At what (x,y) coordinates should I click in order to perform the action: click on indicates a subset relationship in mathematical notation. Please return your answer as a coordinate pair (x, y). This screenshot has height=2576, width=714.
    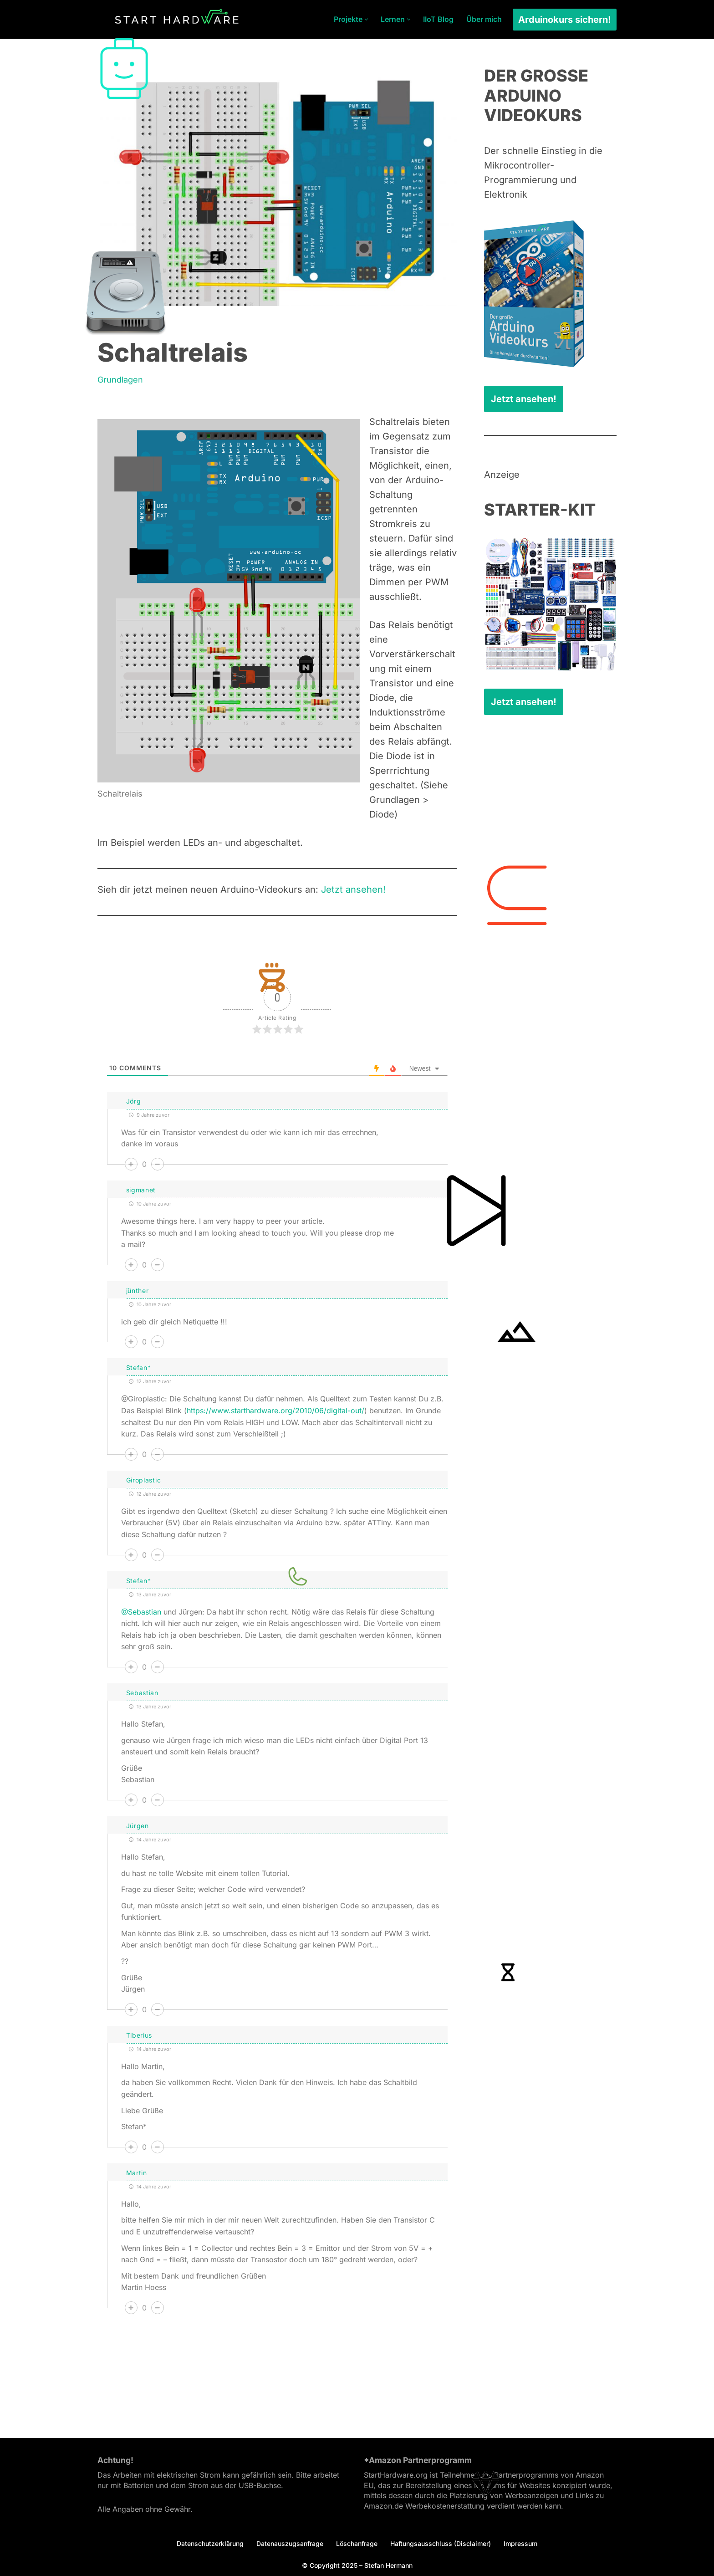
    Looking at the image, I should click on (518, 894).